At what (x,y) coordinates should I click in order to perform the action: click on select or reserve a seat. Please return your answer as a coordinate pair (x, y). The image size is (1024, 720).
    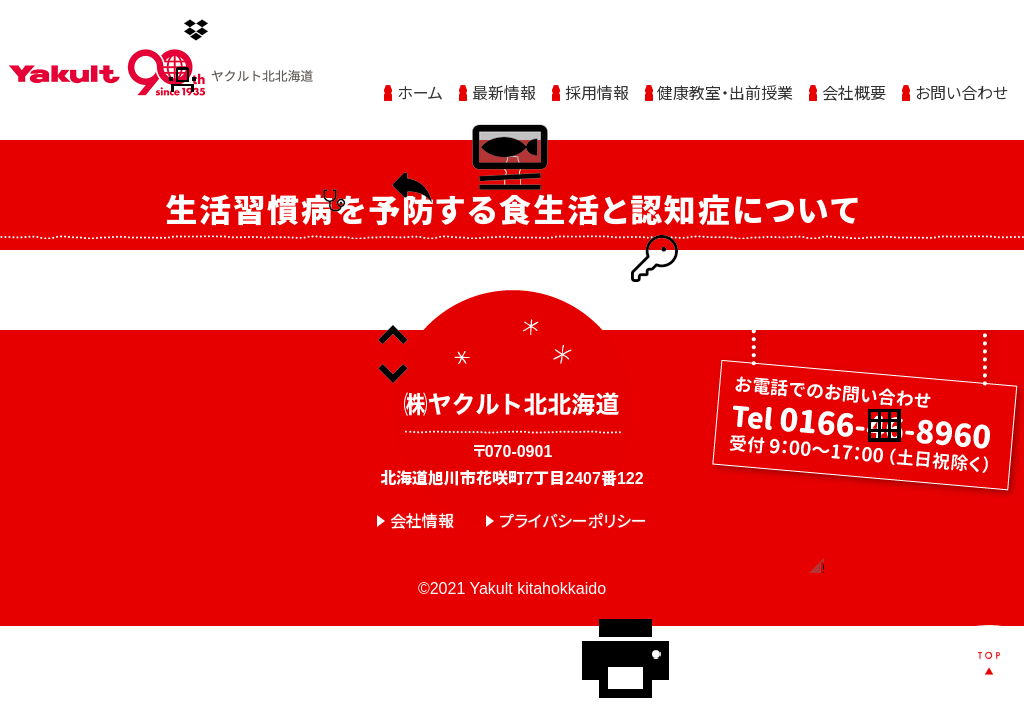
    Looking at the image, I should click on (182, 79).